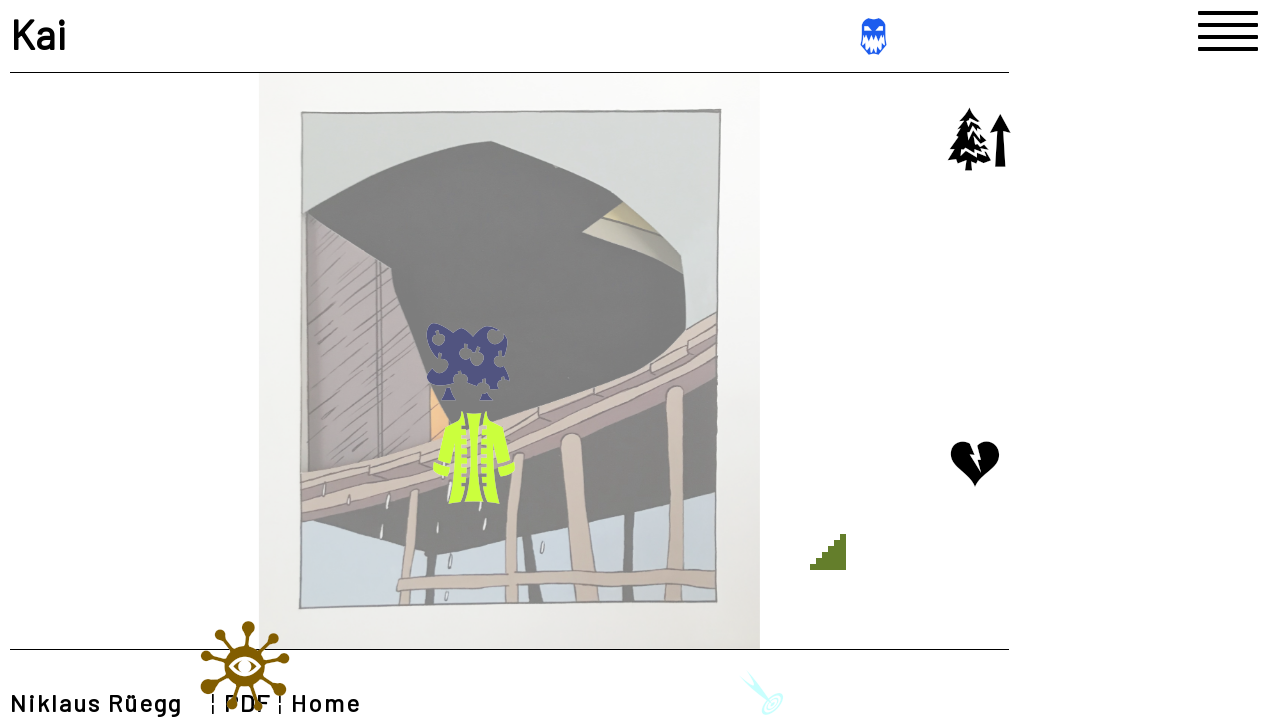 The height and width of the screenshot is (720, 1269). I want to click on select a trap or hazard in a game interface, so click(873, 36).